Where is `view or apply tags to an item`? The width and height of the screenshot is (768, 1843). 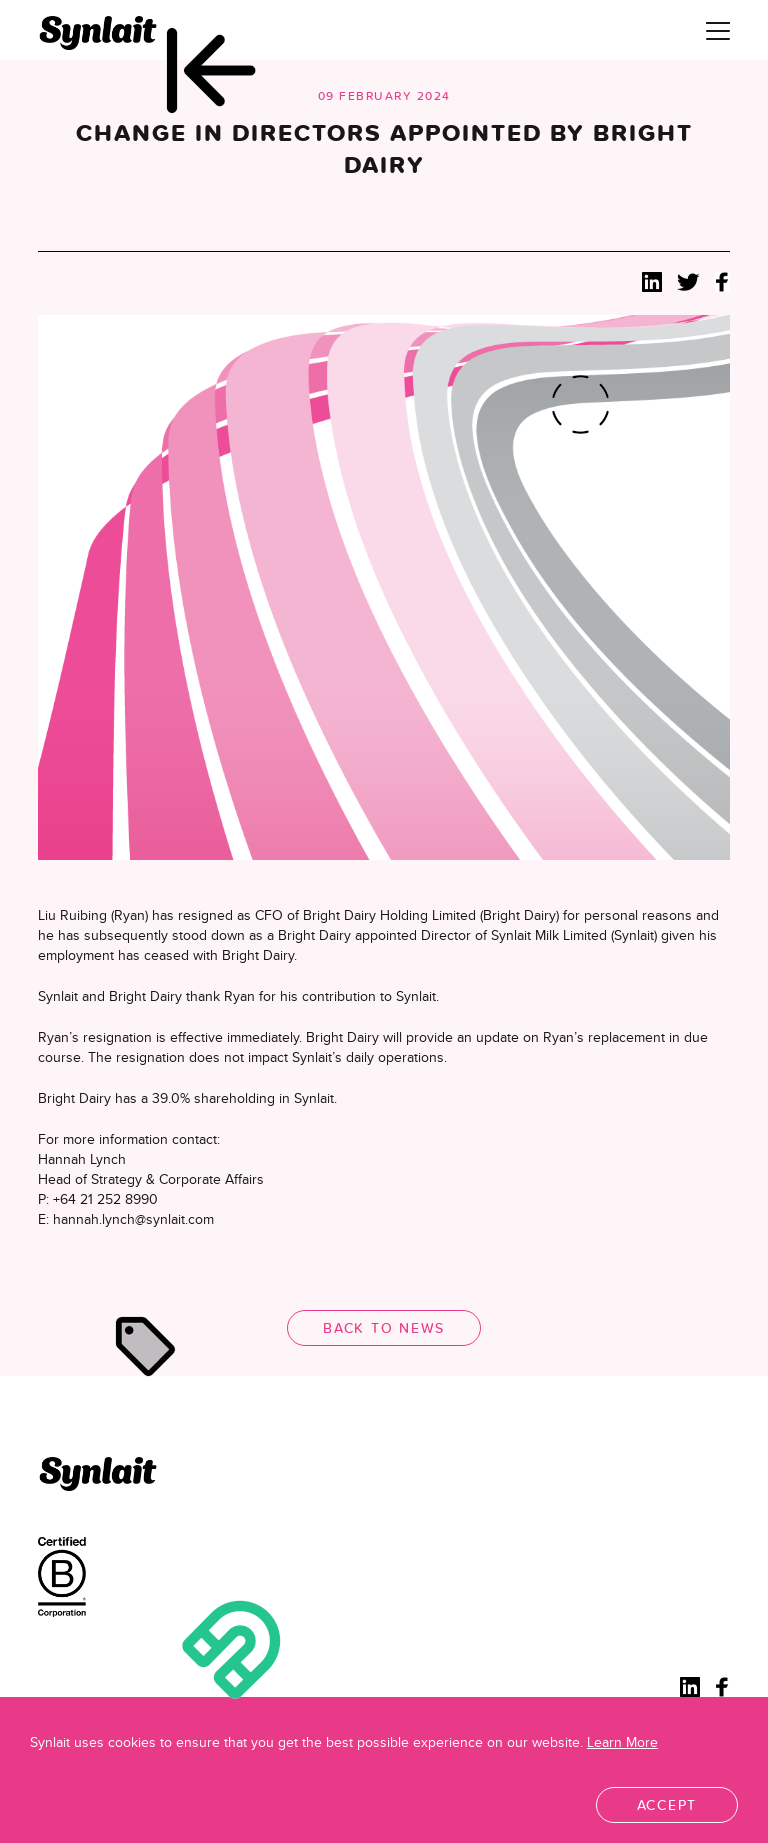 view or apply tags to an item is located at coordinates (145, 1346).